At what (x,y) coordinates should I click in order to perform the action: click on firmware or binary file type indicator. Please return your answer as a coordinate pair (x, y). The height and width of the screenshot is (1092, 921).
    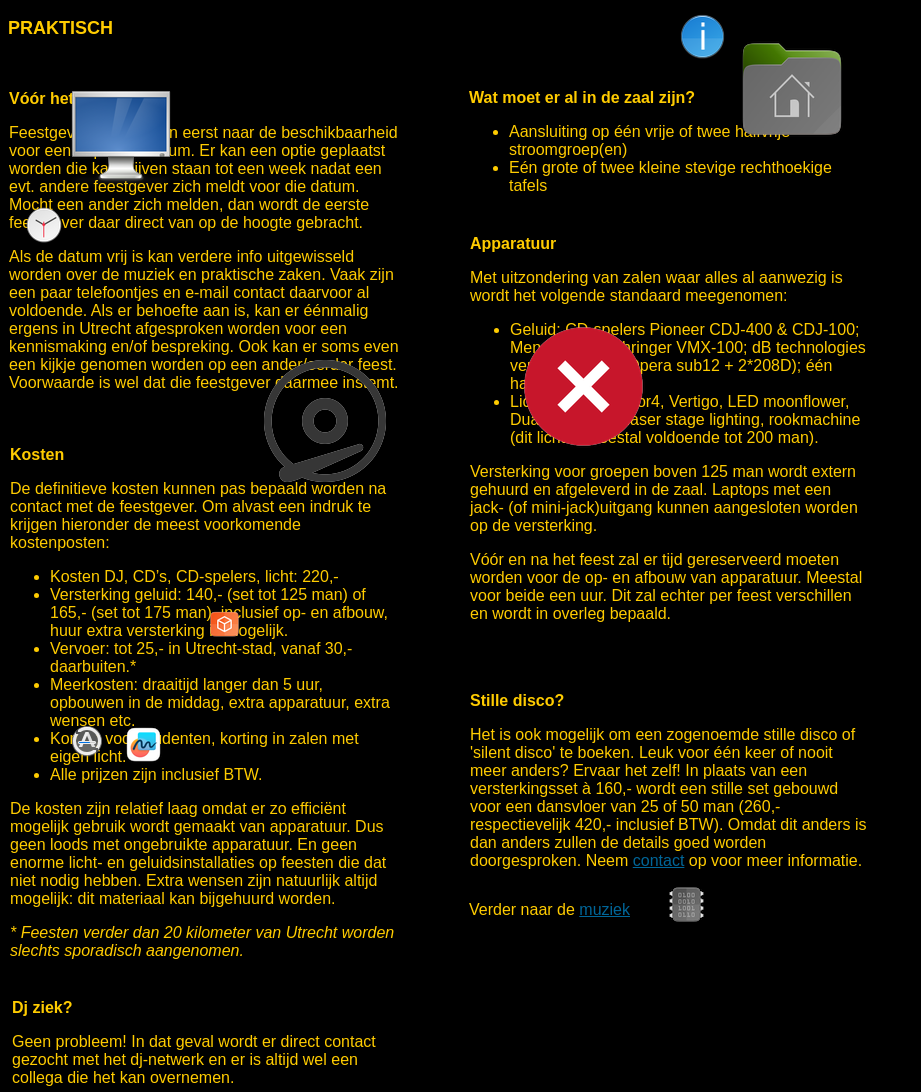
    Looking at the image, I should click on (686, 904).